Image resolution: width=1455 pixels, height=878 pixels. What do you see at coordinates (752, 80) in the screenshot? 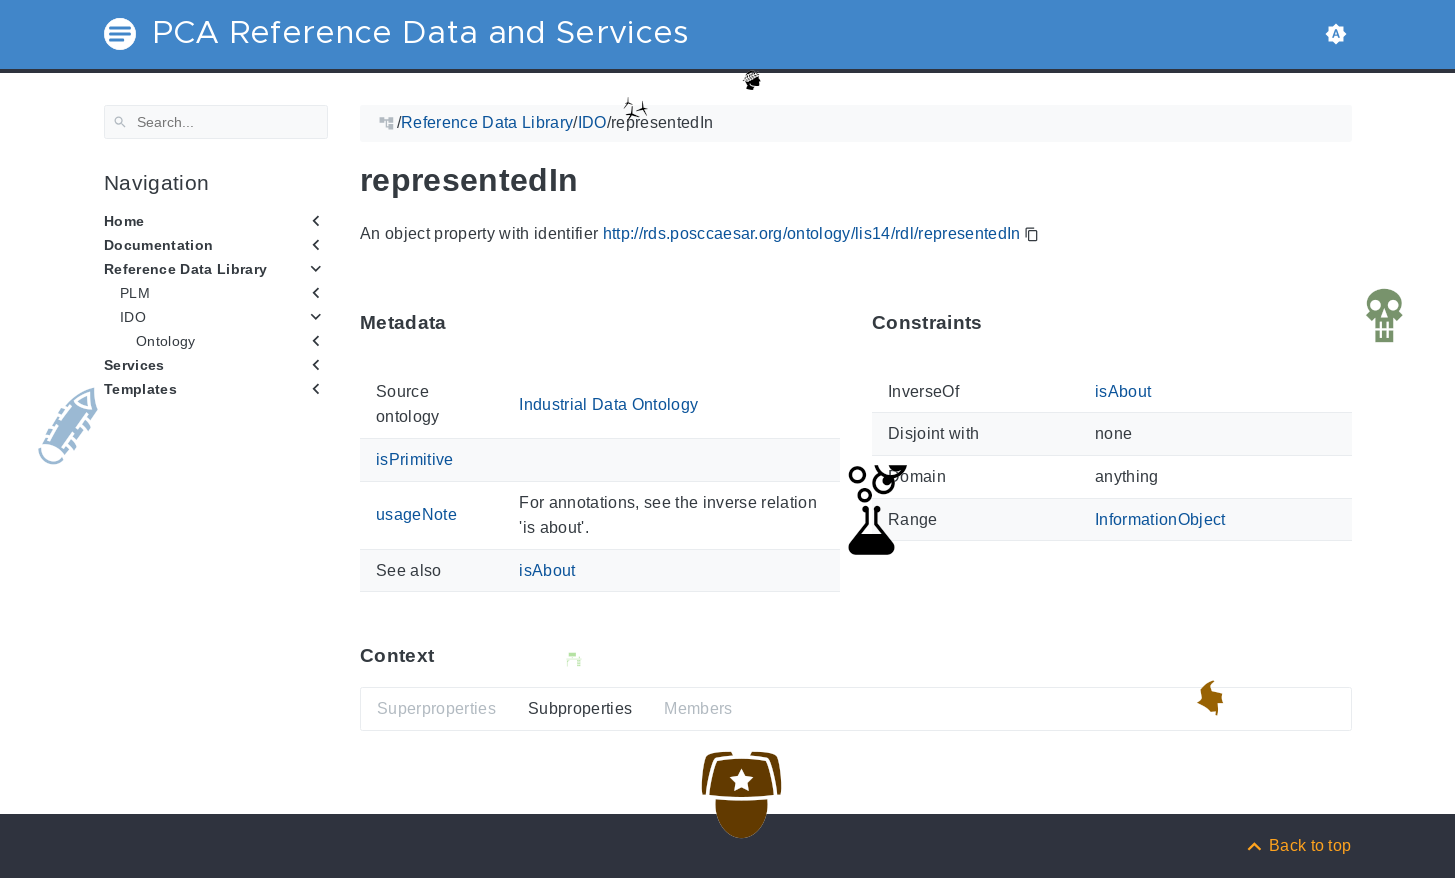
I see `represents a roman empire or ancient history themed game` at bounding box center [752, 80].